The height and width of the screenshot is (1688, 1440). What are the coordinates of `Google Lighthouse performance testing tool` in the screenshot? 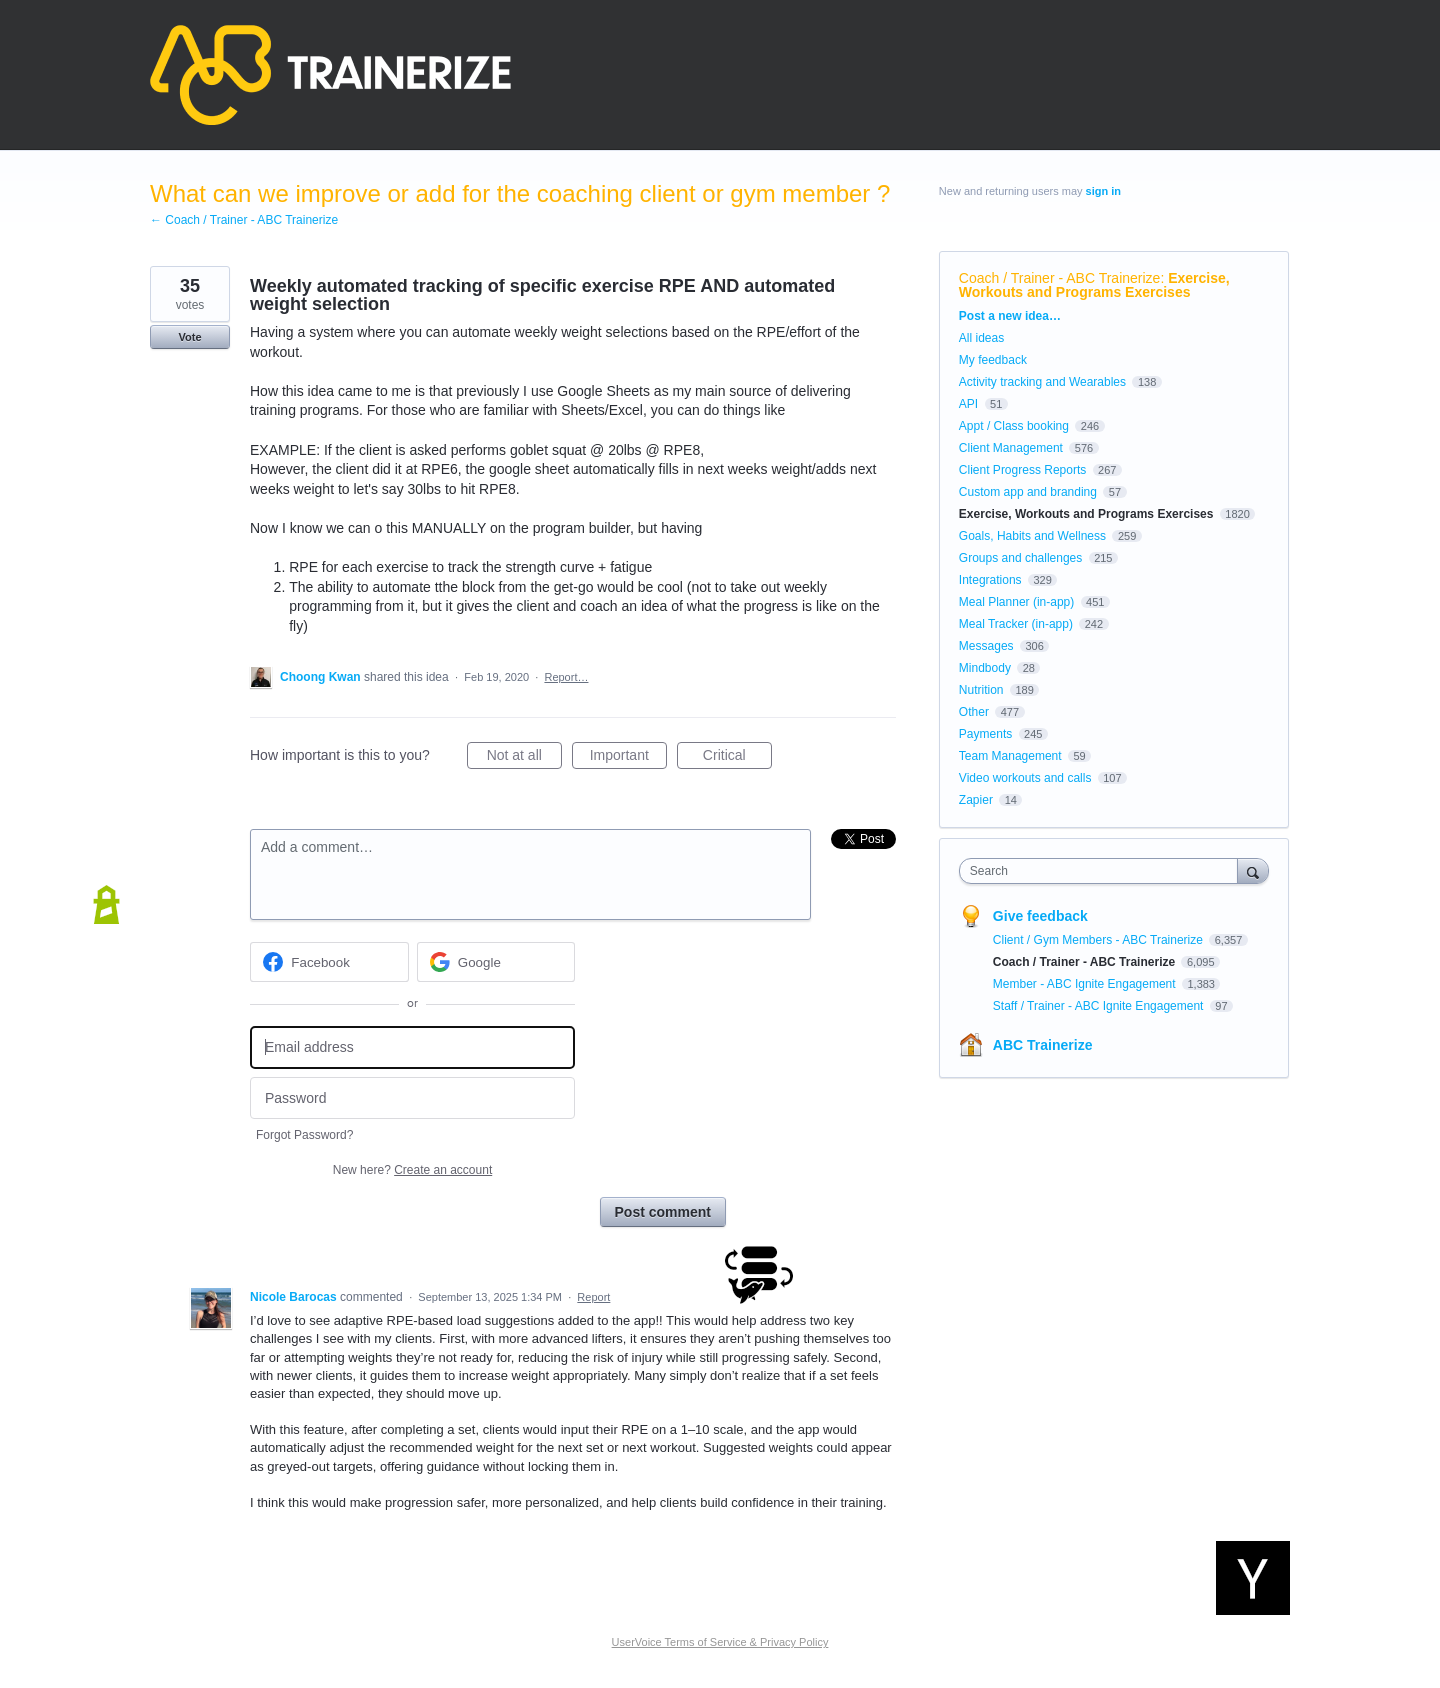 It's located at (106, 904).